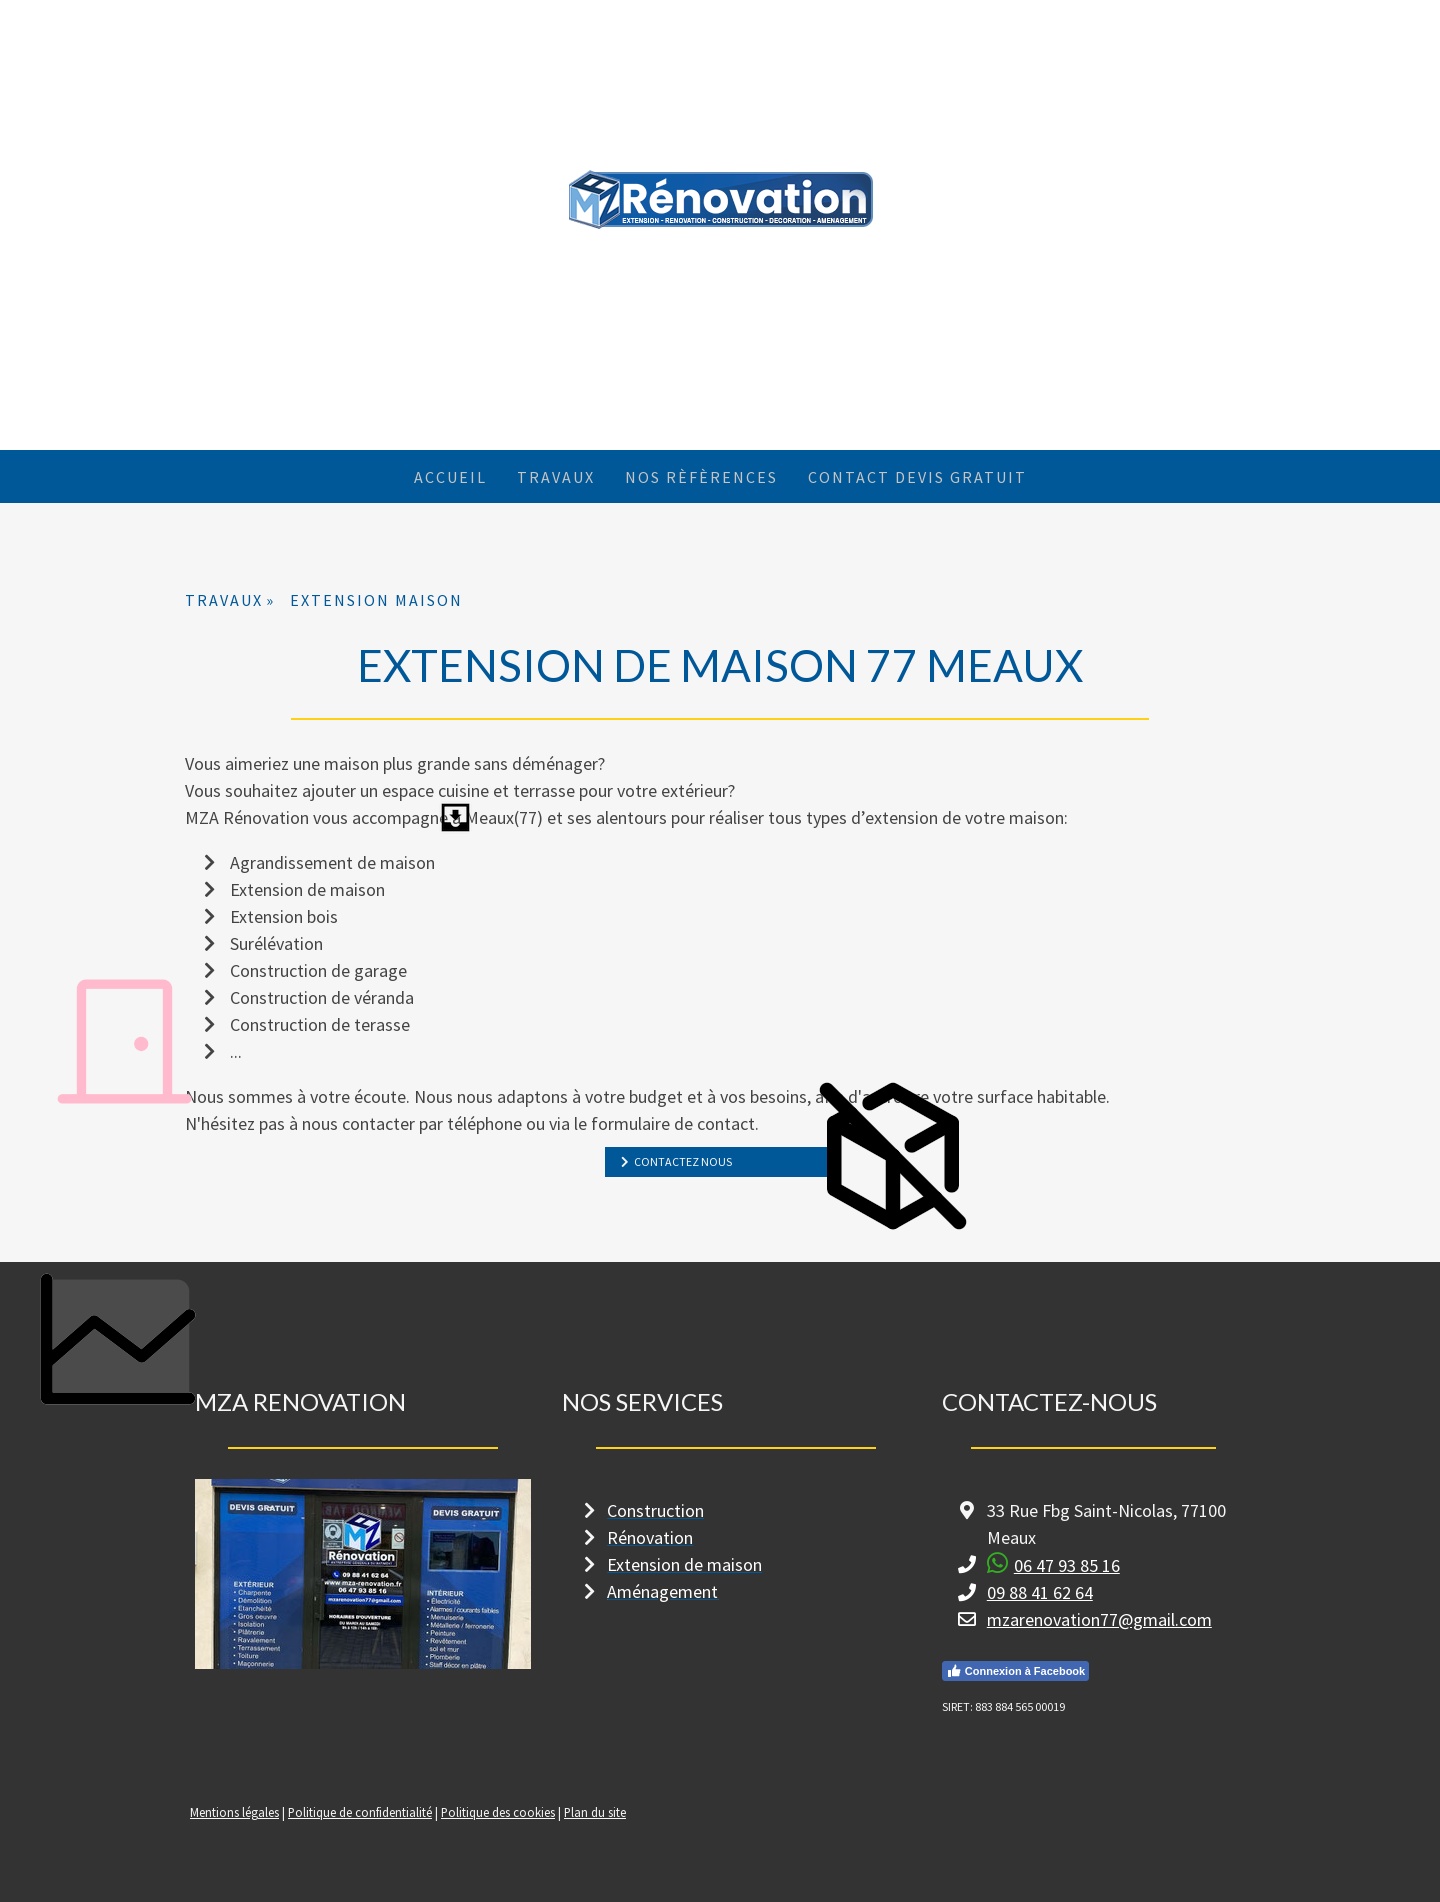 The width and height of the screenshot is (1440, 1902). I want to click on view analytics or performance data, so click(118, 1339).